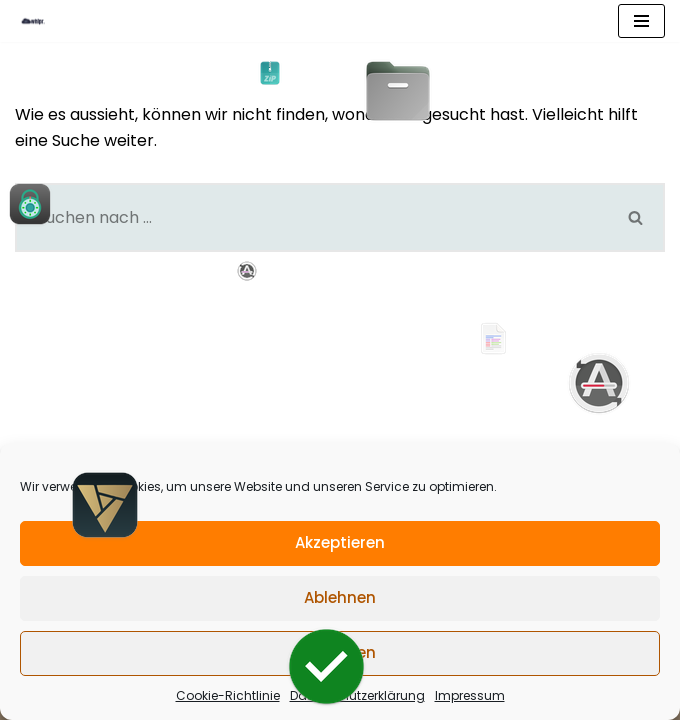  I want to click on open the Artifact app, so click(105, 505).